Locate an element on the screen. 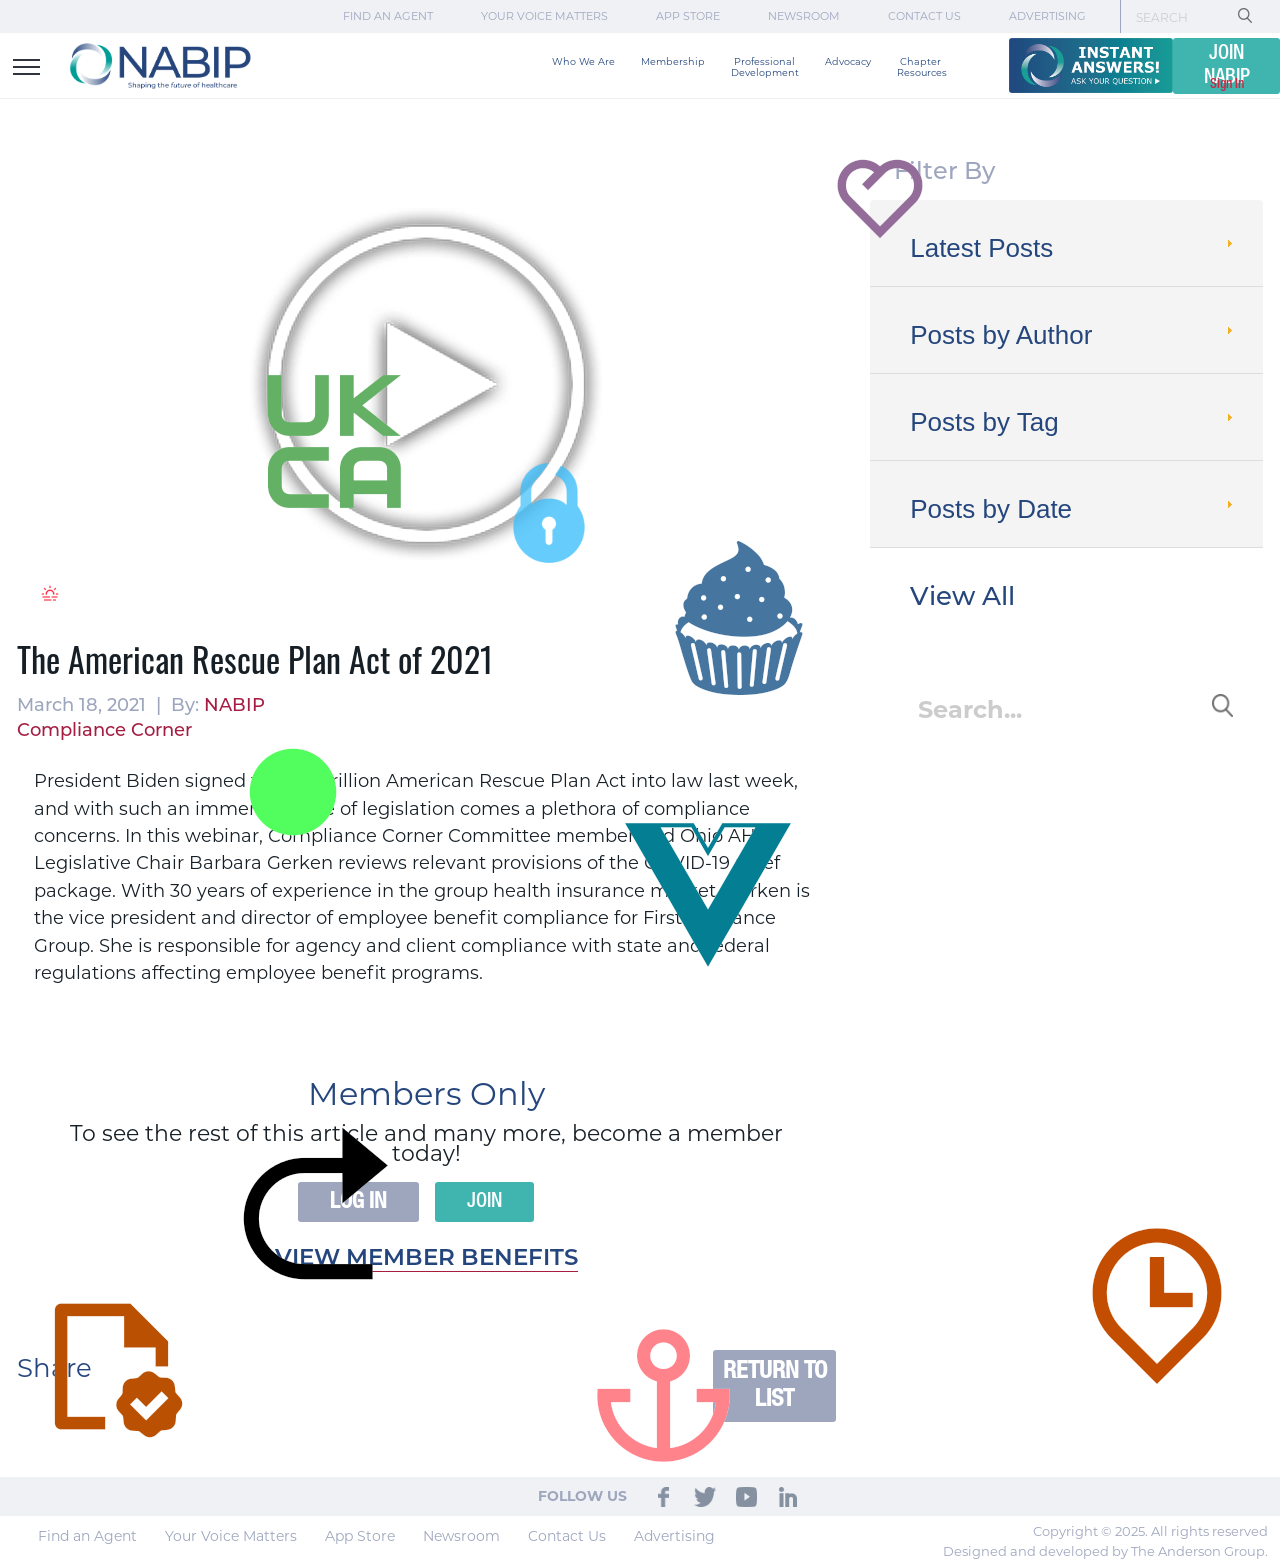 This screenshot has width=1280, height=1568. UKCA (UK Conformity Assessed) certification mark is located at coordinates (334, 441).